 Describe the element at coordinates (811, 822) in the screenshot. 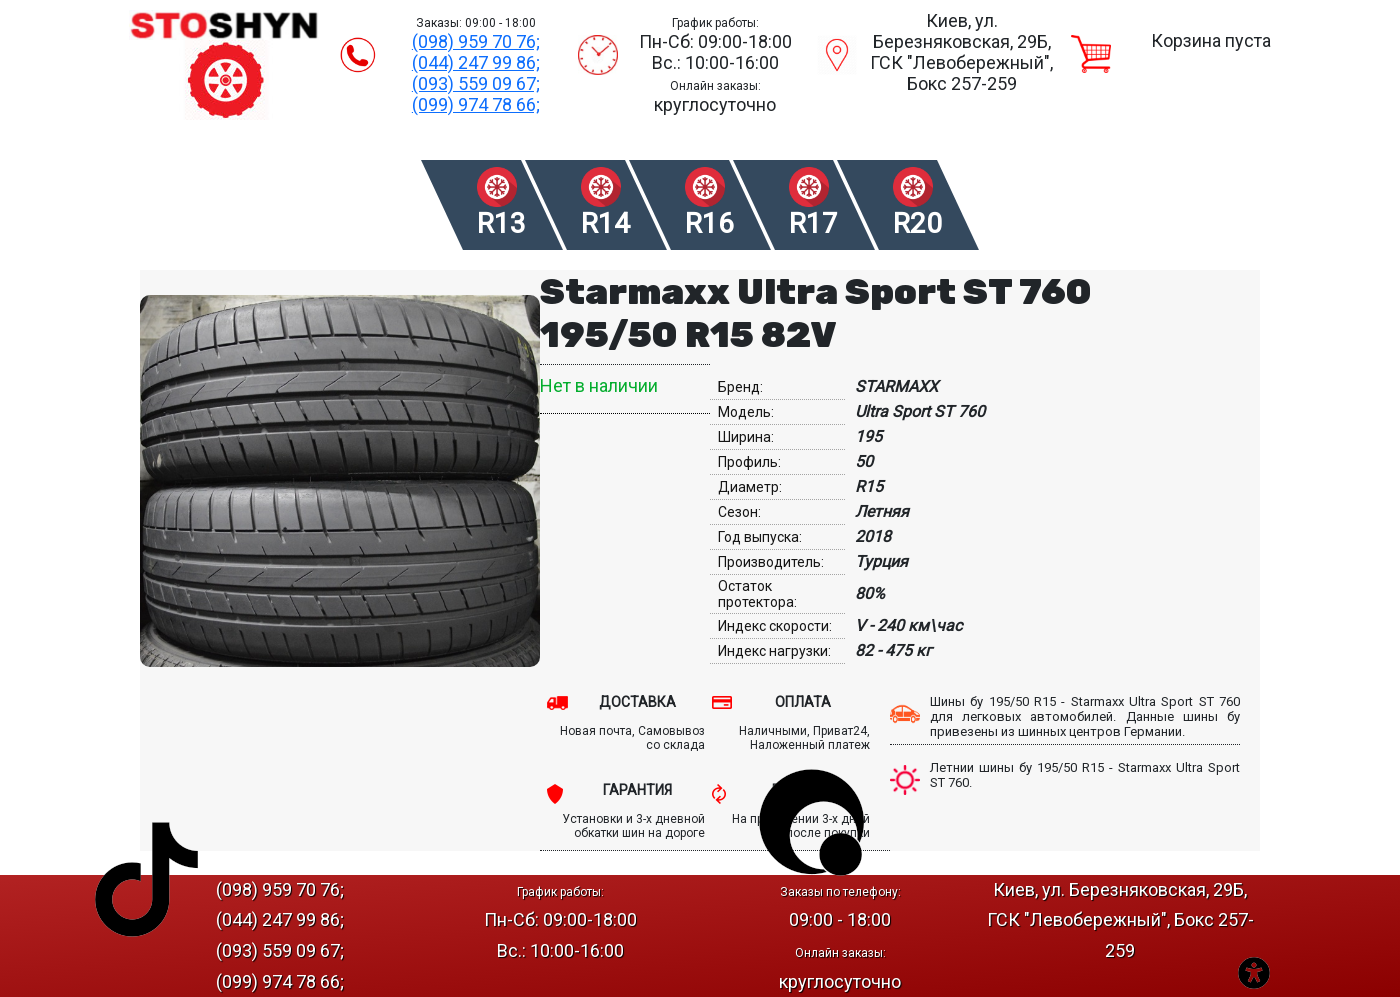

I see `quinscape company logo` at that location.